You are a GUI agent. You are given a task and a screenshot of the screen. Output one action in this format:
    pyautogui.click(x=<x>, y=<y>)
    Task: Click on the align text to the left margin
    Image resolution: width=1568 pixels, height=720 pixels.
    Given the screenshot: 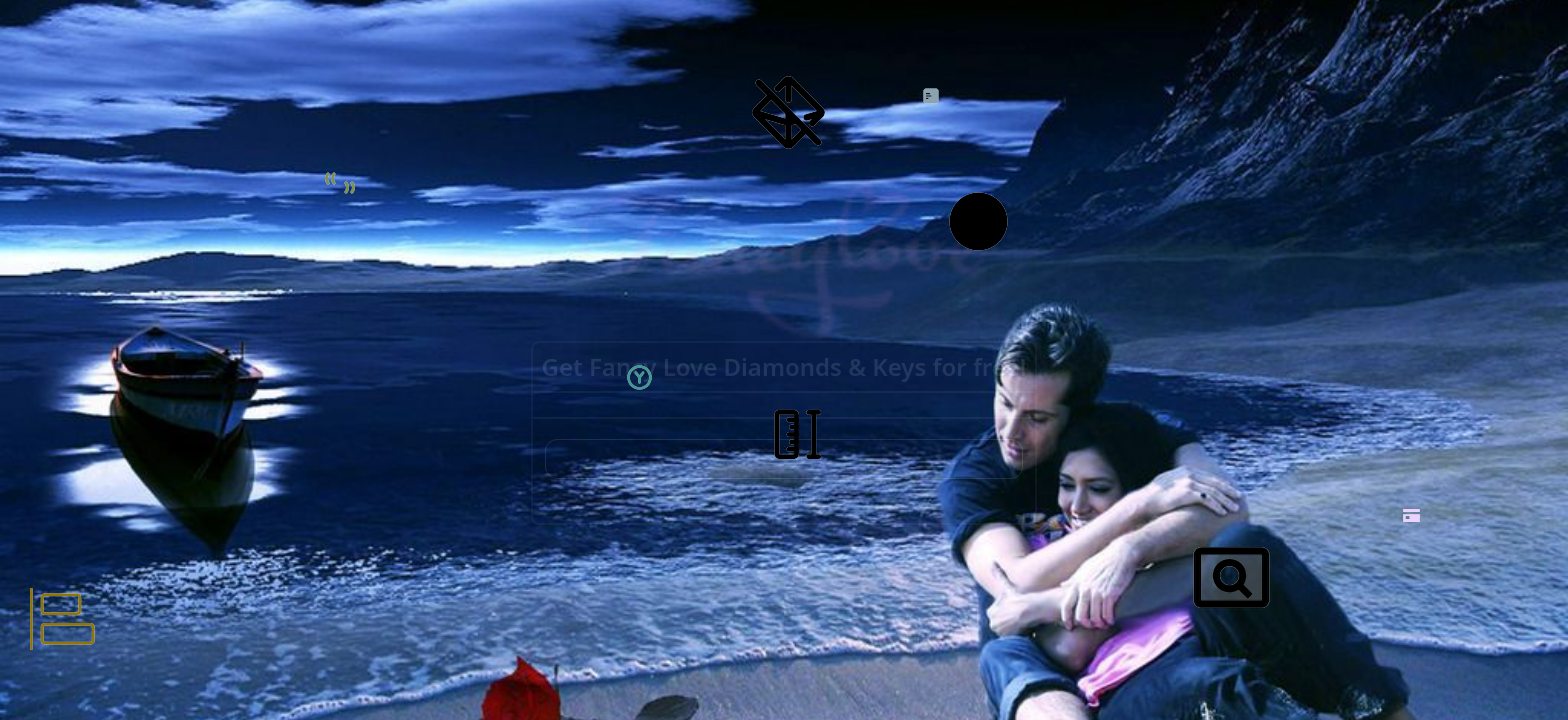 What is the action you would take?
    pyautogui.click(x=61, y=619)
    